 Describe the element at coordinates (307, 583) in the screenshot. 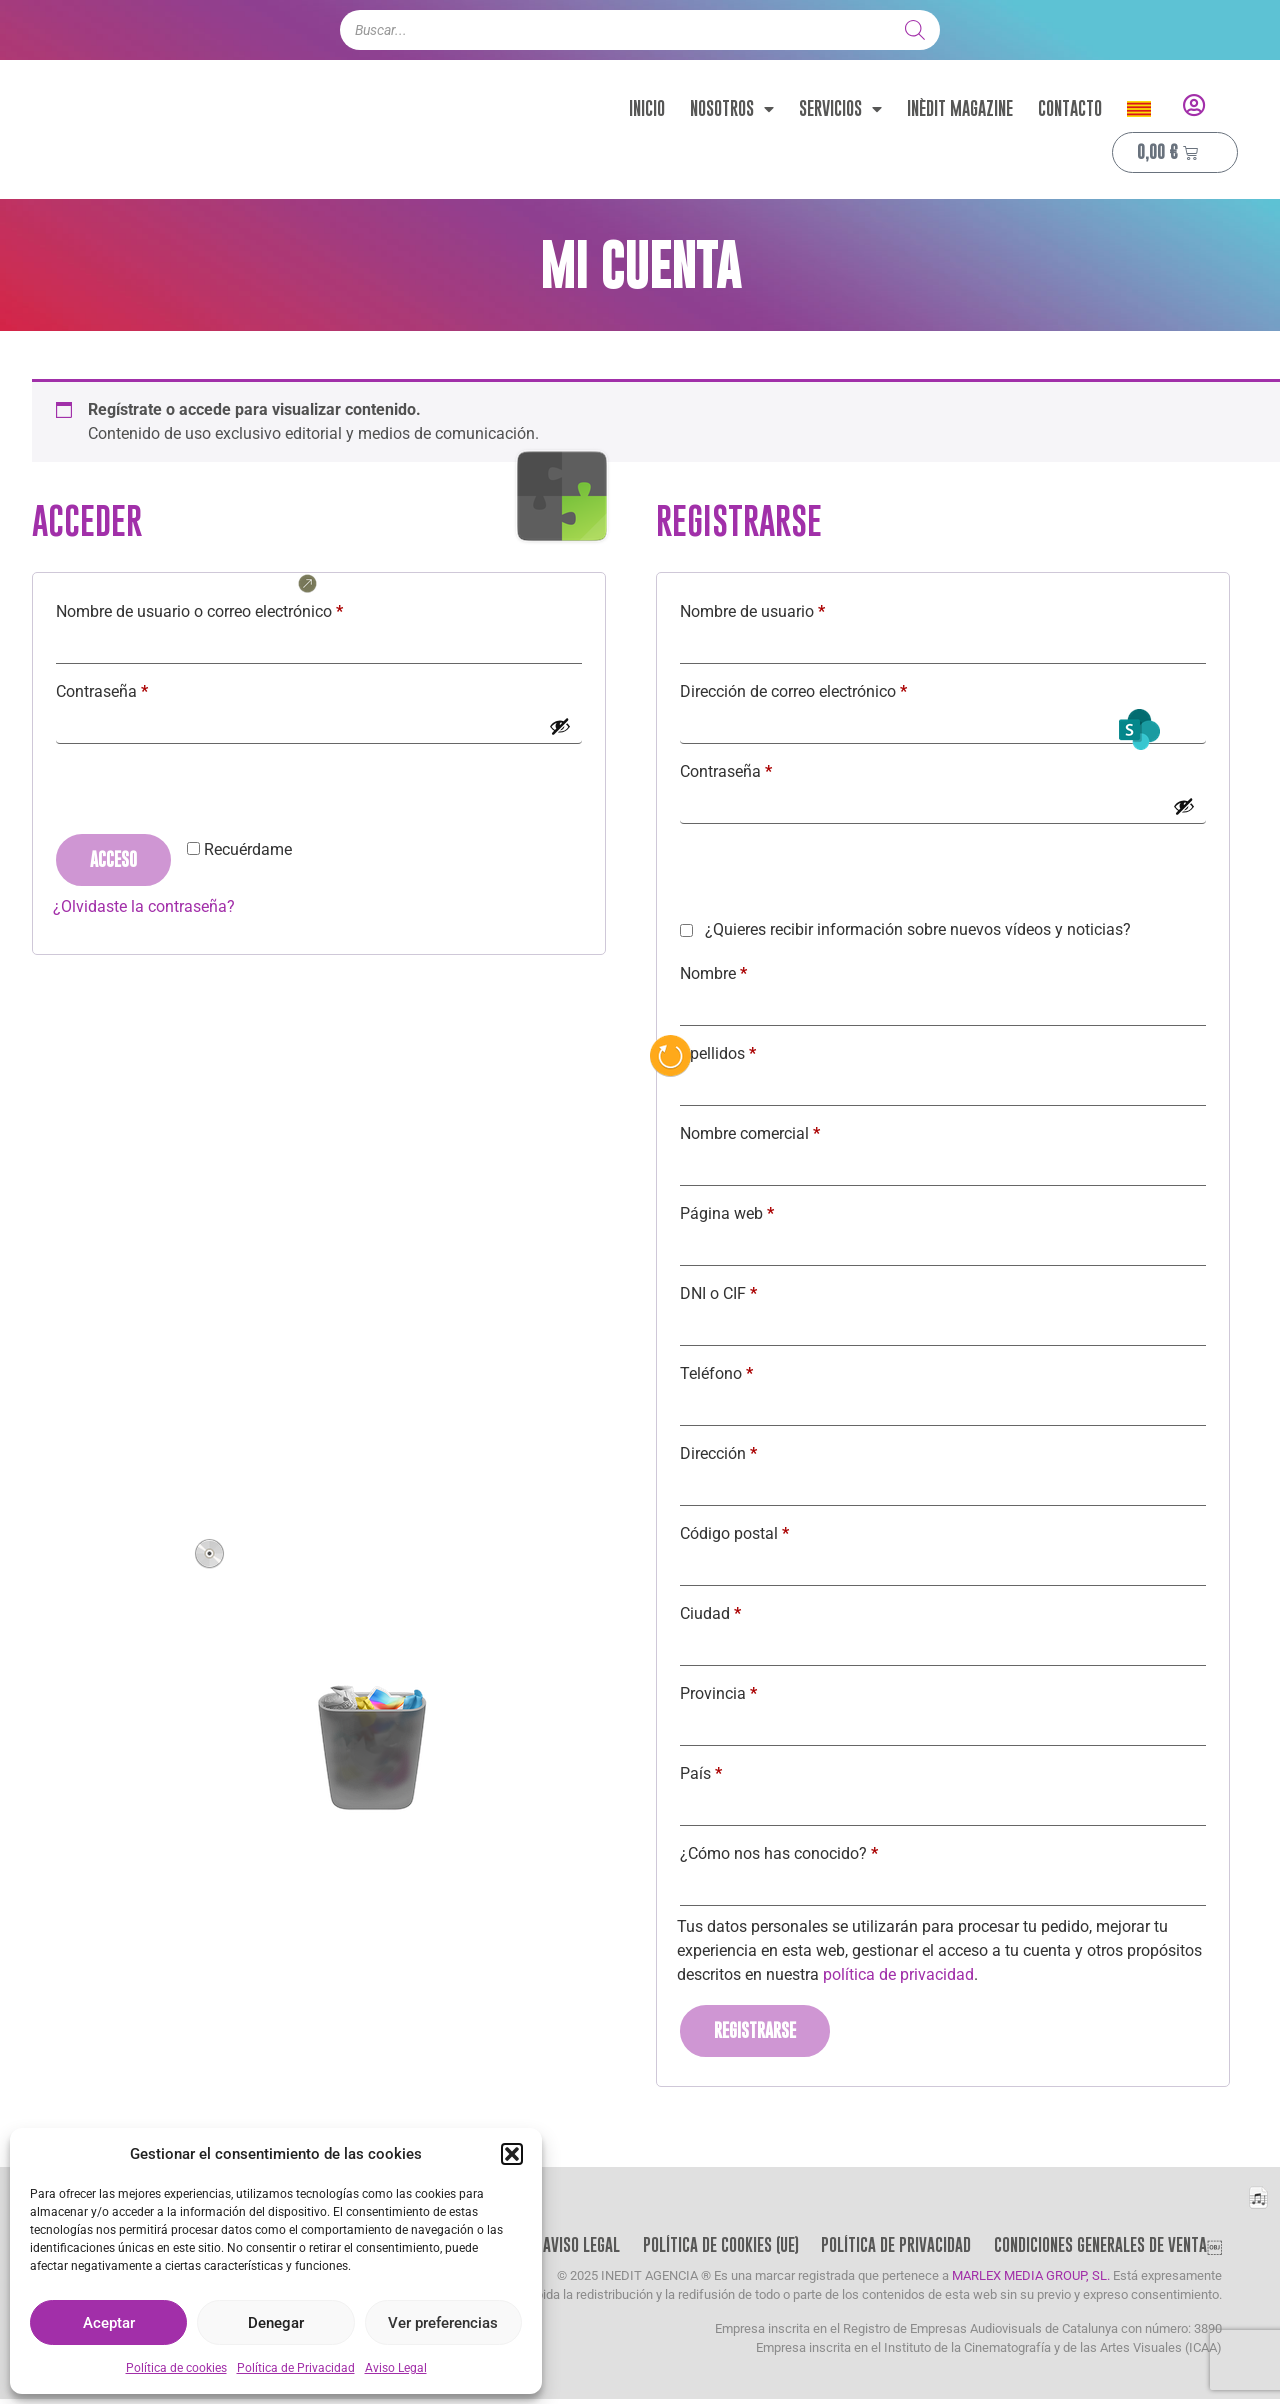

I see `indicates a symbolic link or shortcut to another file` at that location.